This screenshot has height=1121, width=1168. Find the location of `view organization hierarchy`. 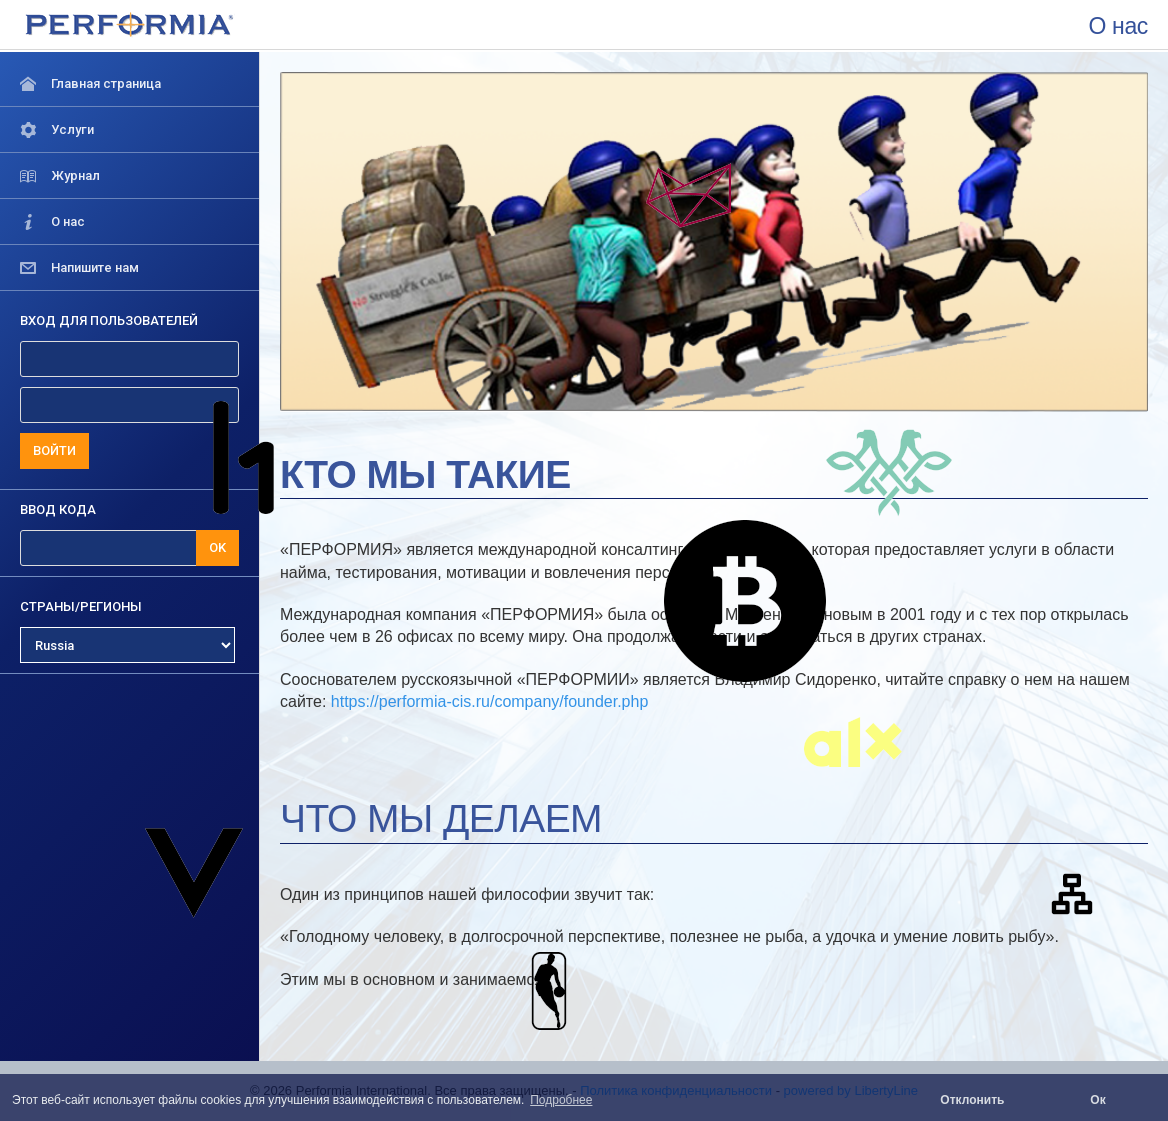

view organization hierarchy is located at coordinates (1072, 894).